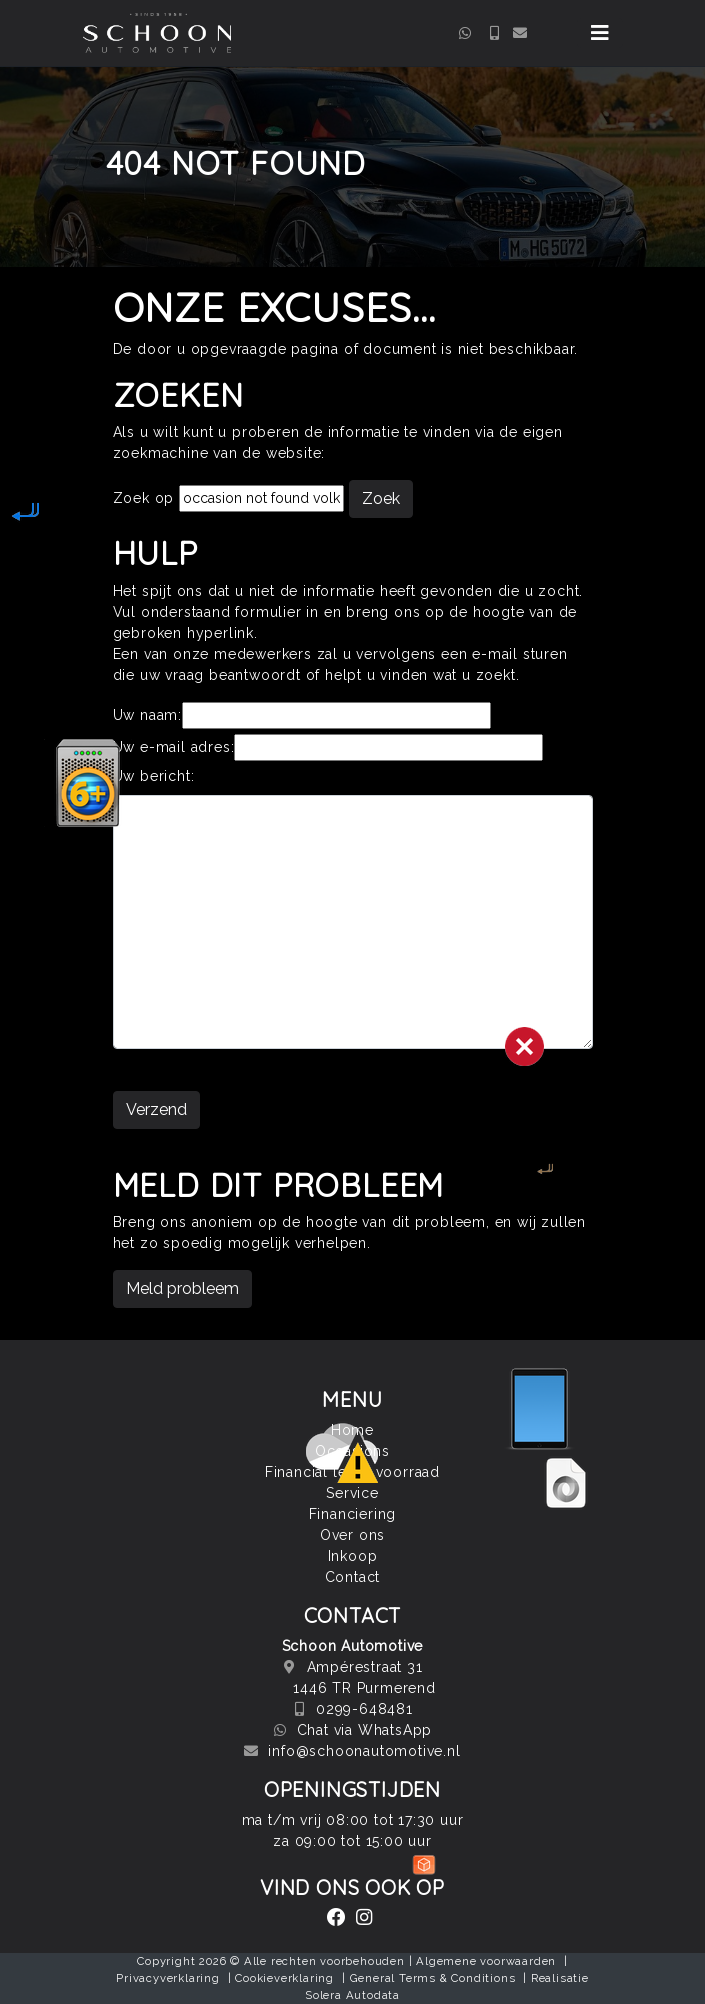 This screenshot has height=2004, width=705. I want to click on a JSON file type indicator, so click(566, 1483).